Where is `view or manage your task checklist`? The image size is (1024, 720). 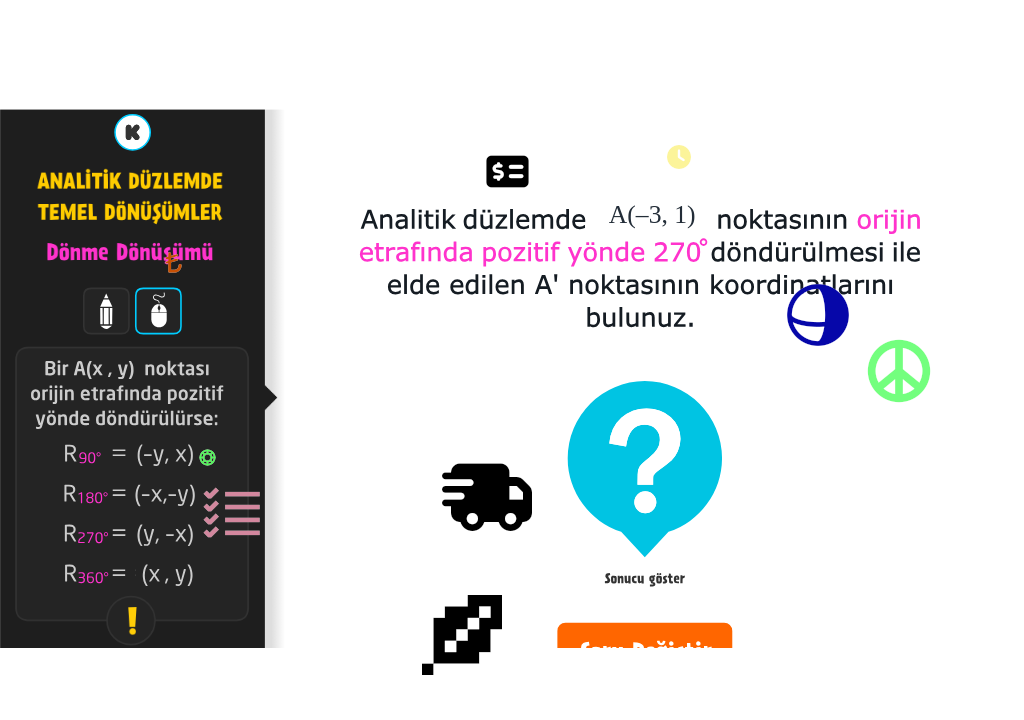
view or manage your task checklist is located at coordinates (229, 513).